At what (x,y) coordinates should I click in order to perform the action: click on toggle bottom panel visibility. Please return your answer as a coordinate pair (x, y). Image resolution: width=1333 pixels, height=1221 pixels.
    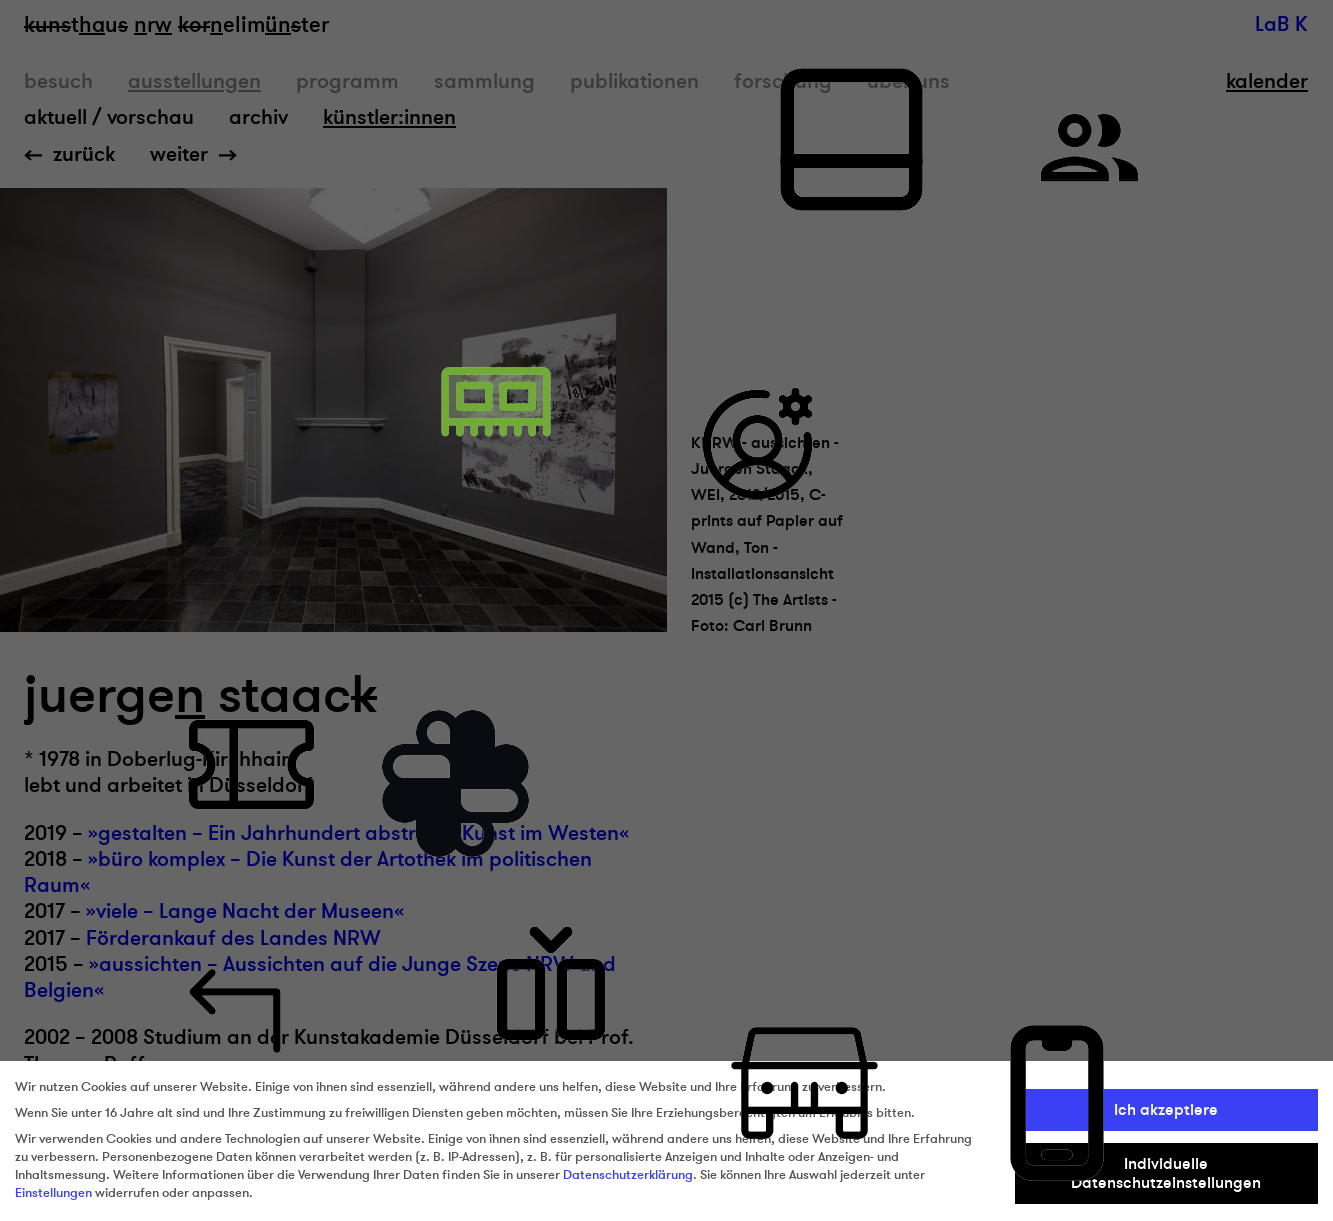
    Looking at the image, I should click on (851, 139).